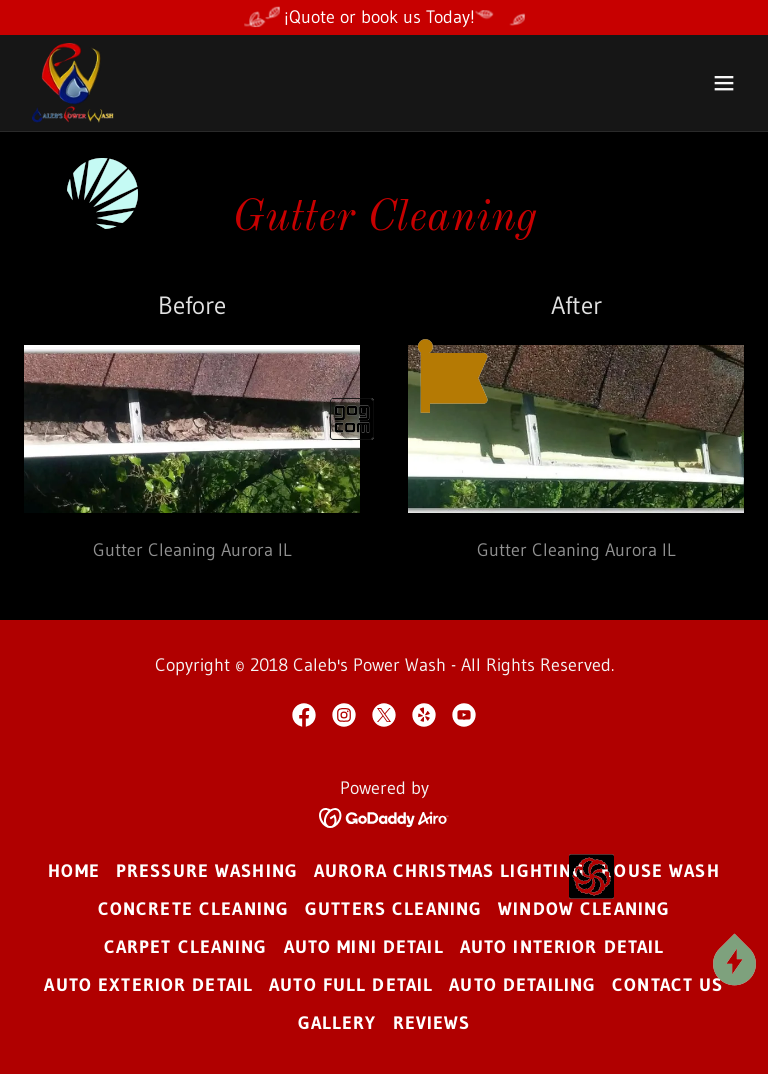  What do you see at coordinates (102, 193) in the screenshot?
I see `apache solr search platform logo` at bounding box center [102, 193].